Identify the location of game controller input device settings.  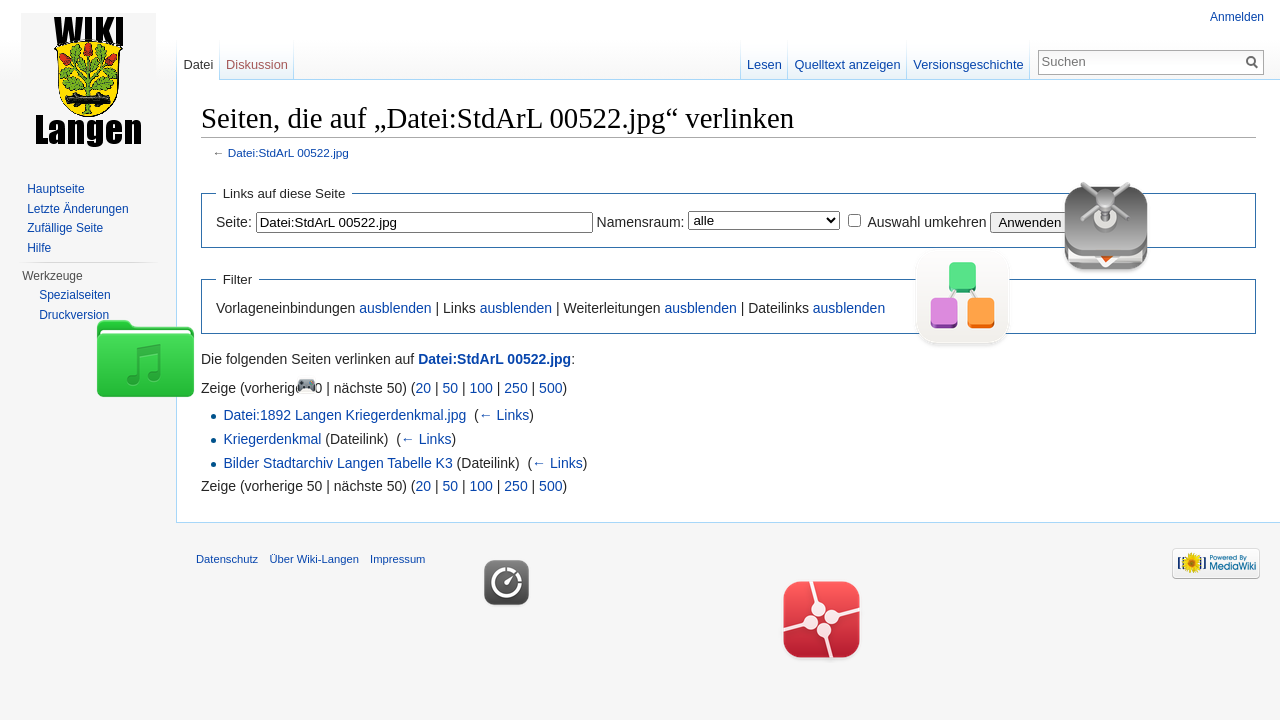
(306, 384).